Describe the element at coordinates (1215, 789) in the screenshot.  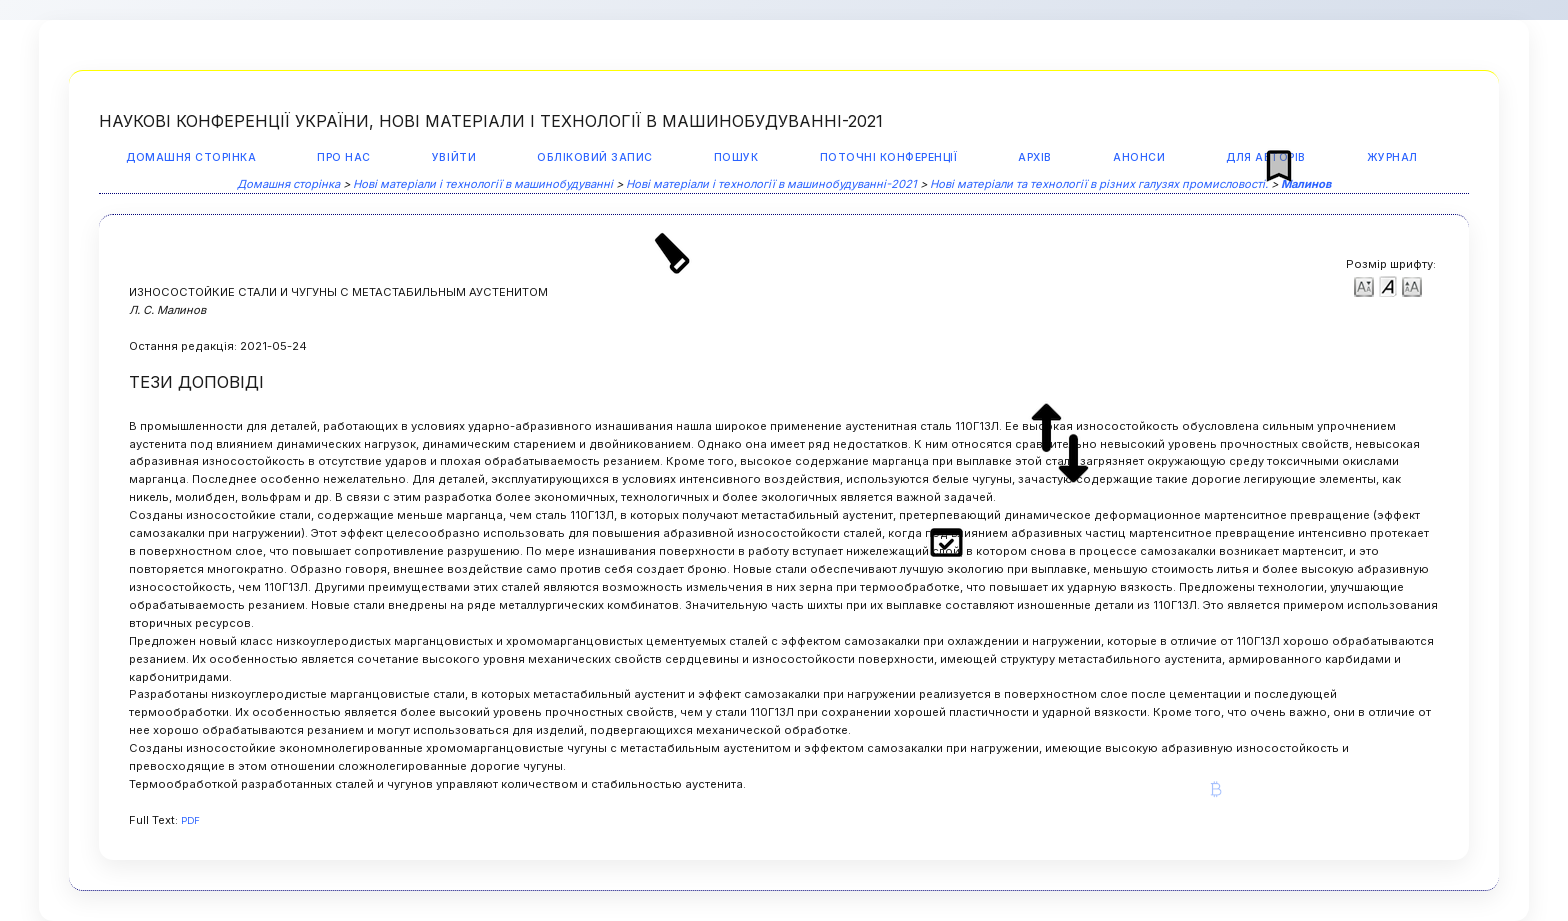
I see `view bitcoin balance or wallet` at that location.